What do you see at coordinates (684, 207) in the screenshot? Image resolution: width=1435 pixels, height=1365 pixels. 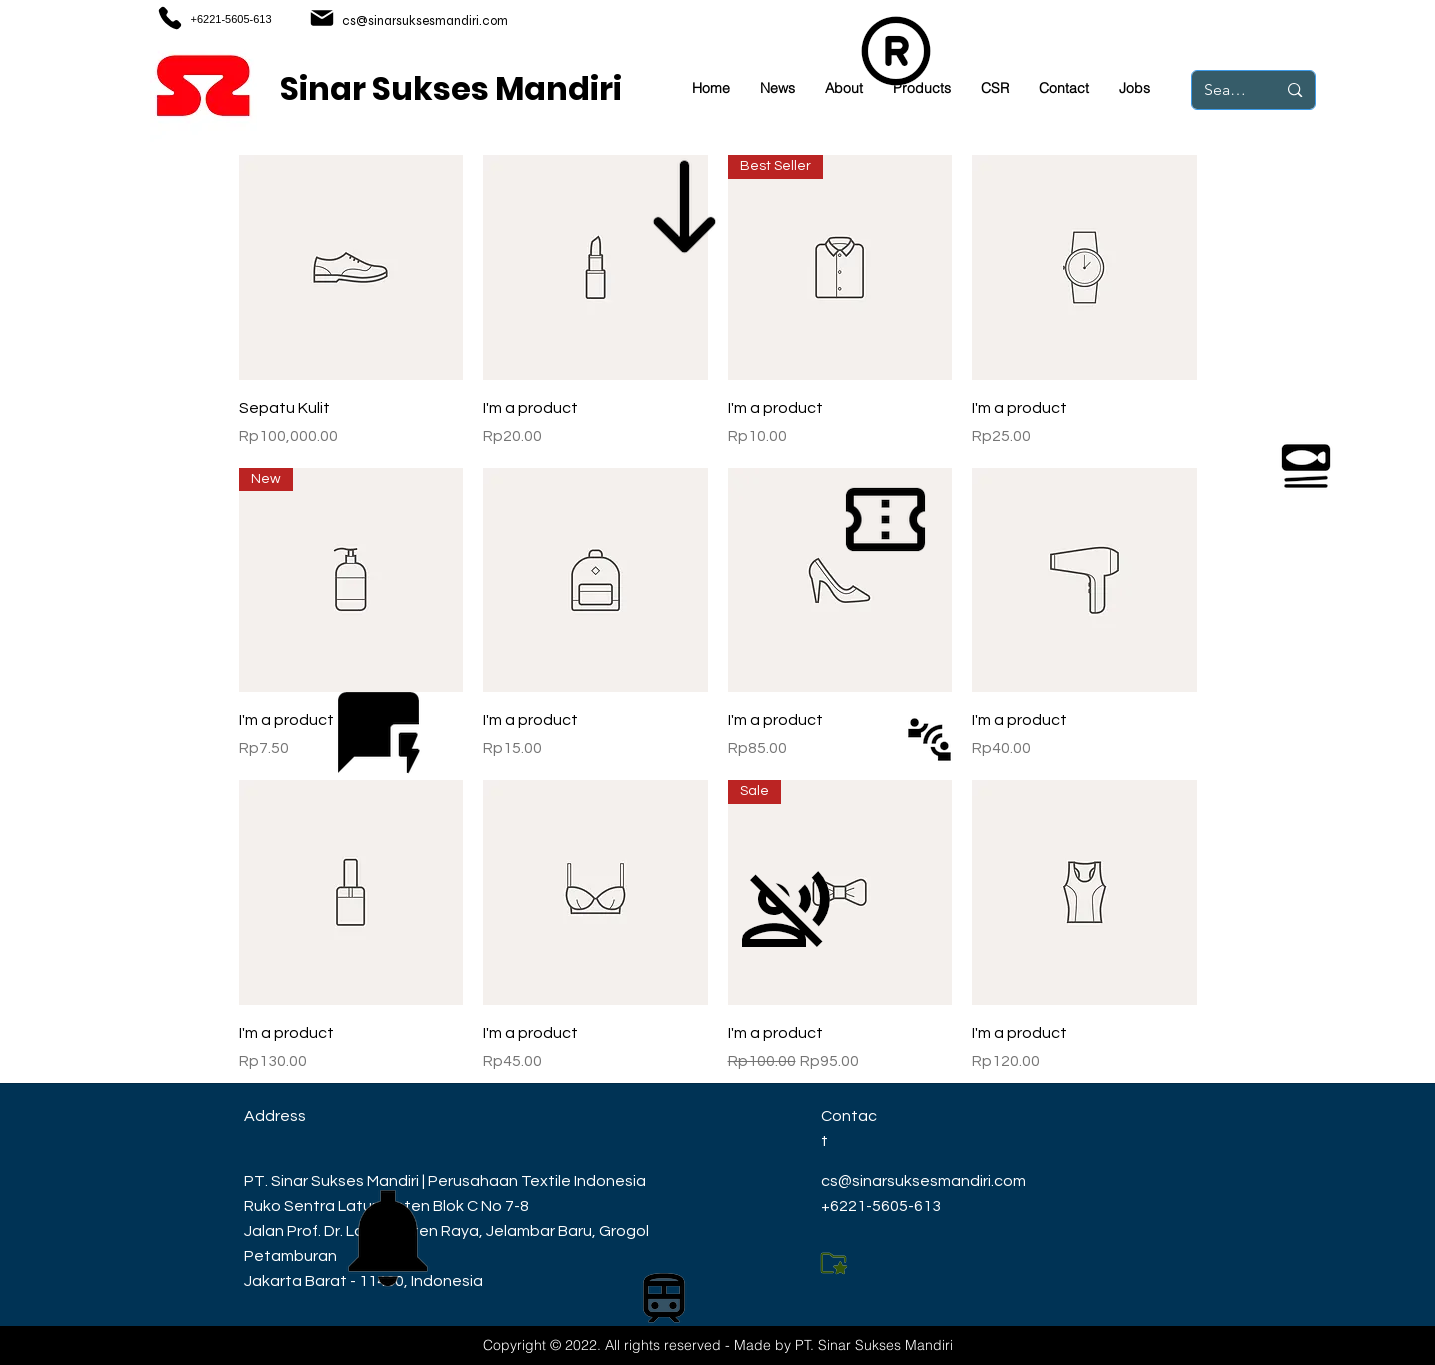 I see `navigate or scroll downward` at bounding box center [684, 207].